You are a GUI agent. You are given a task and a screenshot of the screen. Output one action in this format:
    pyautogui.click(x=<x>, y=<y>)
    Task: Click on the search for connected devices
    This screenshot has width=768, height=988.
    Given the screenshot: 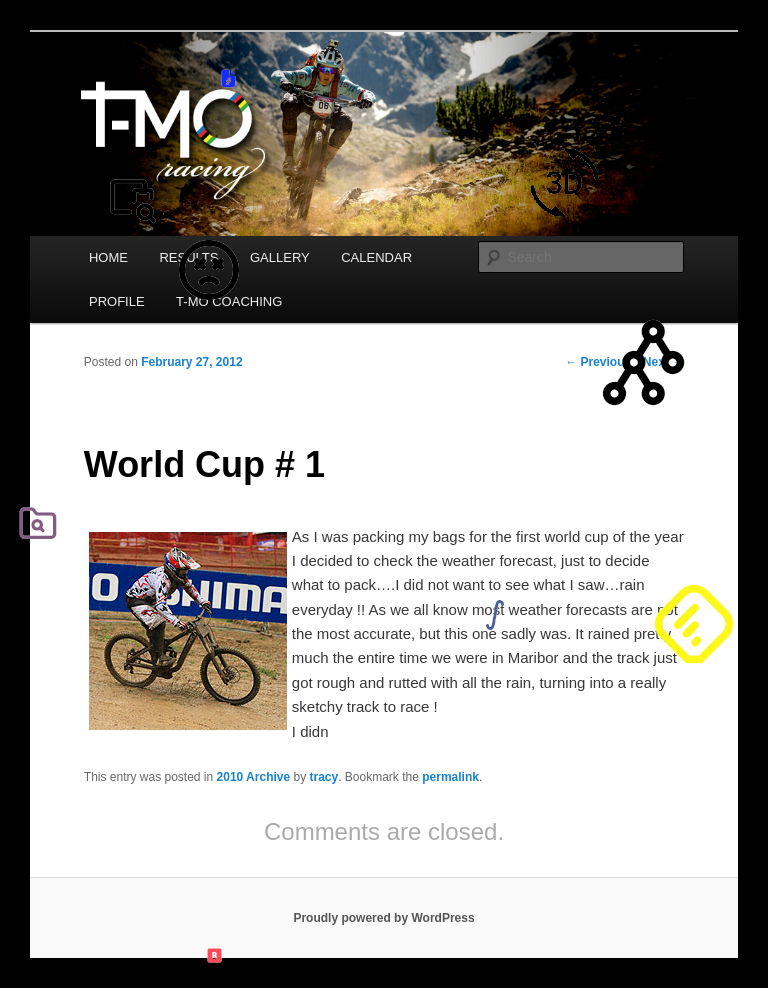 What is the action you would take?
    pyautogui.click(x=132, y=199)
    